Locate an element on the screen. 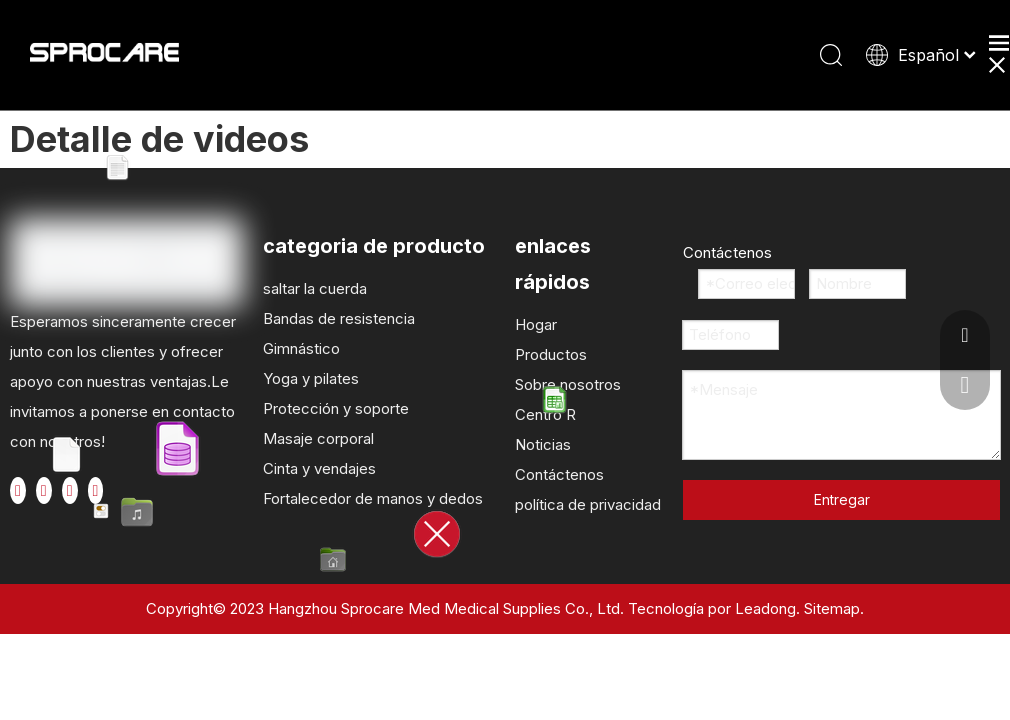 Image resolution: width=1010 pixels, height=720 pixels. open gnome tweaks to customize desktop settings is located at coordinates (101, 511).